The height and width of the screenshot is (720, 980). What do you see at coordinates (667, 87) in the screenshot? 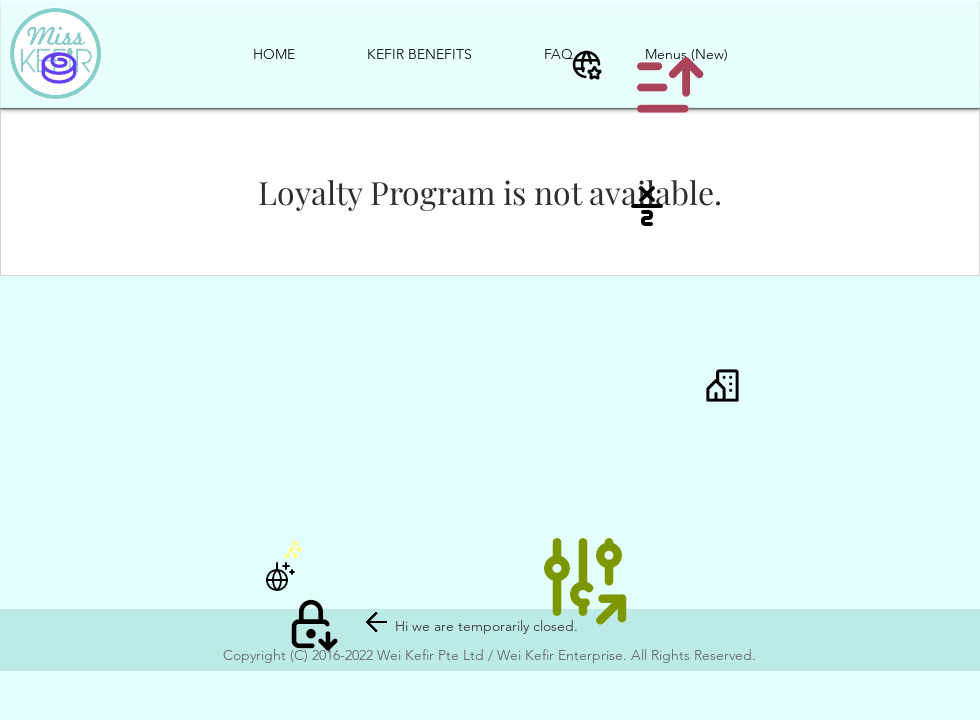
I see `sort items in descending order` at bounding box center [667, 87].